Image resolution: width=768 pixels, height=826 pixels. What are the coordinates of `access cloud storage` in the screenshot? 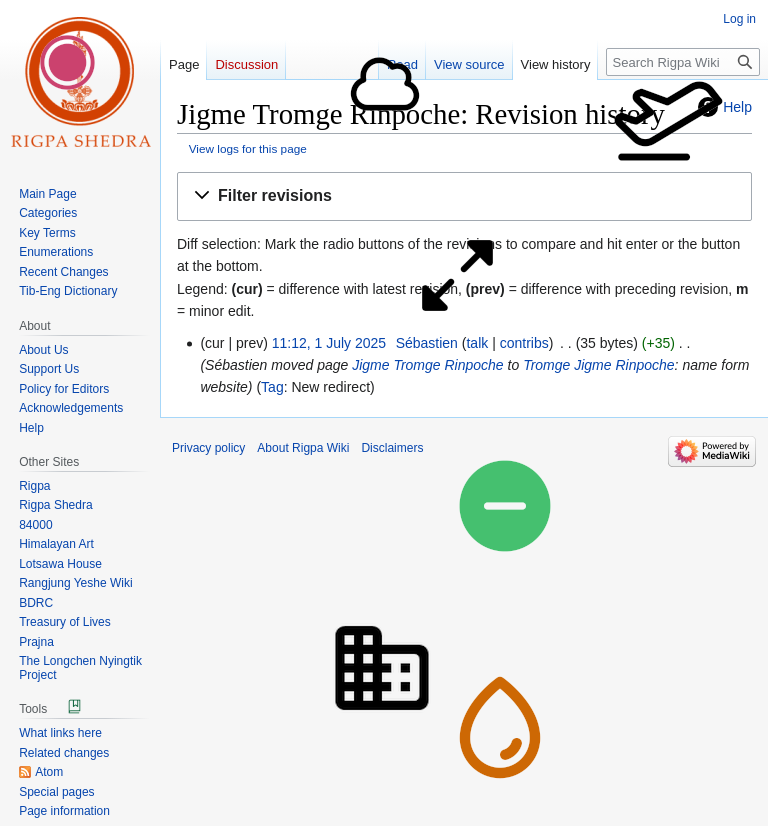 It's located at (385, 84).